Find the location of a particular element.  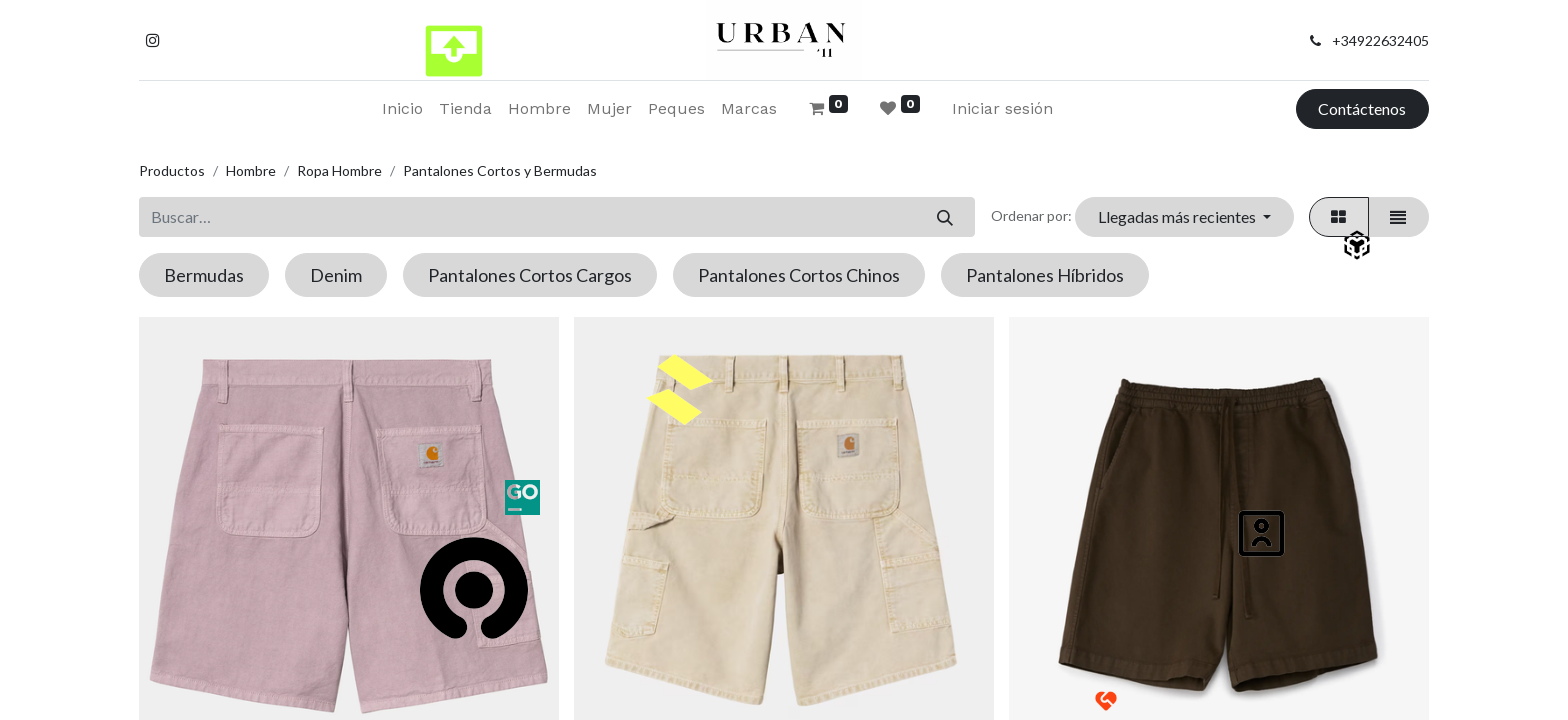

open GoLand IDE application is located at coordinates (522, 497).